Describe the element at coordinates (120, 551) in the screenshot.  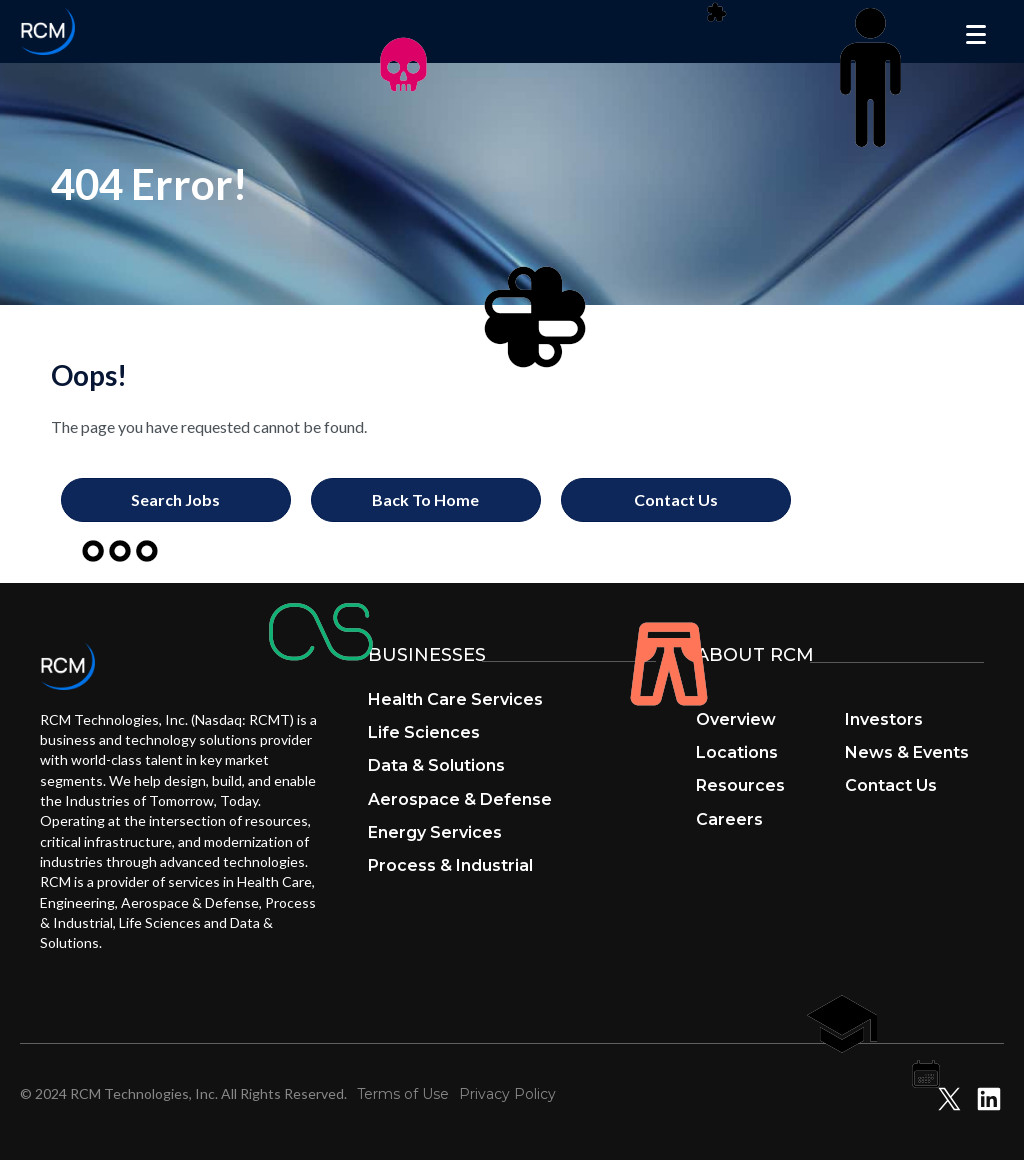
I see `open more options menu` at that location.